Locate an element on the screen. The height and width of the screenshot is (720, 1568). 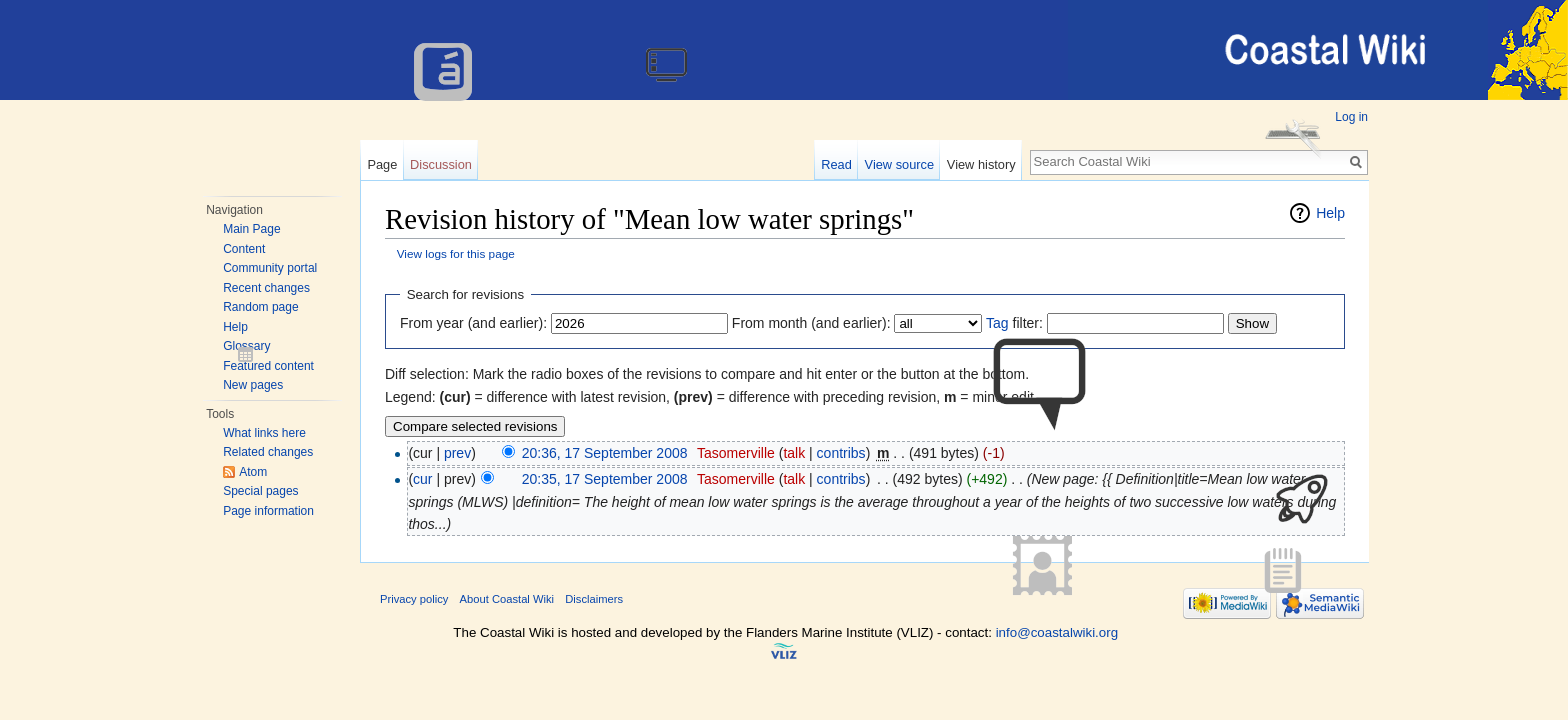
send mail or compose a new message is located at coordinates (1040, 567).